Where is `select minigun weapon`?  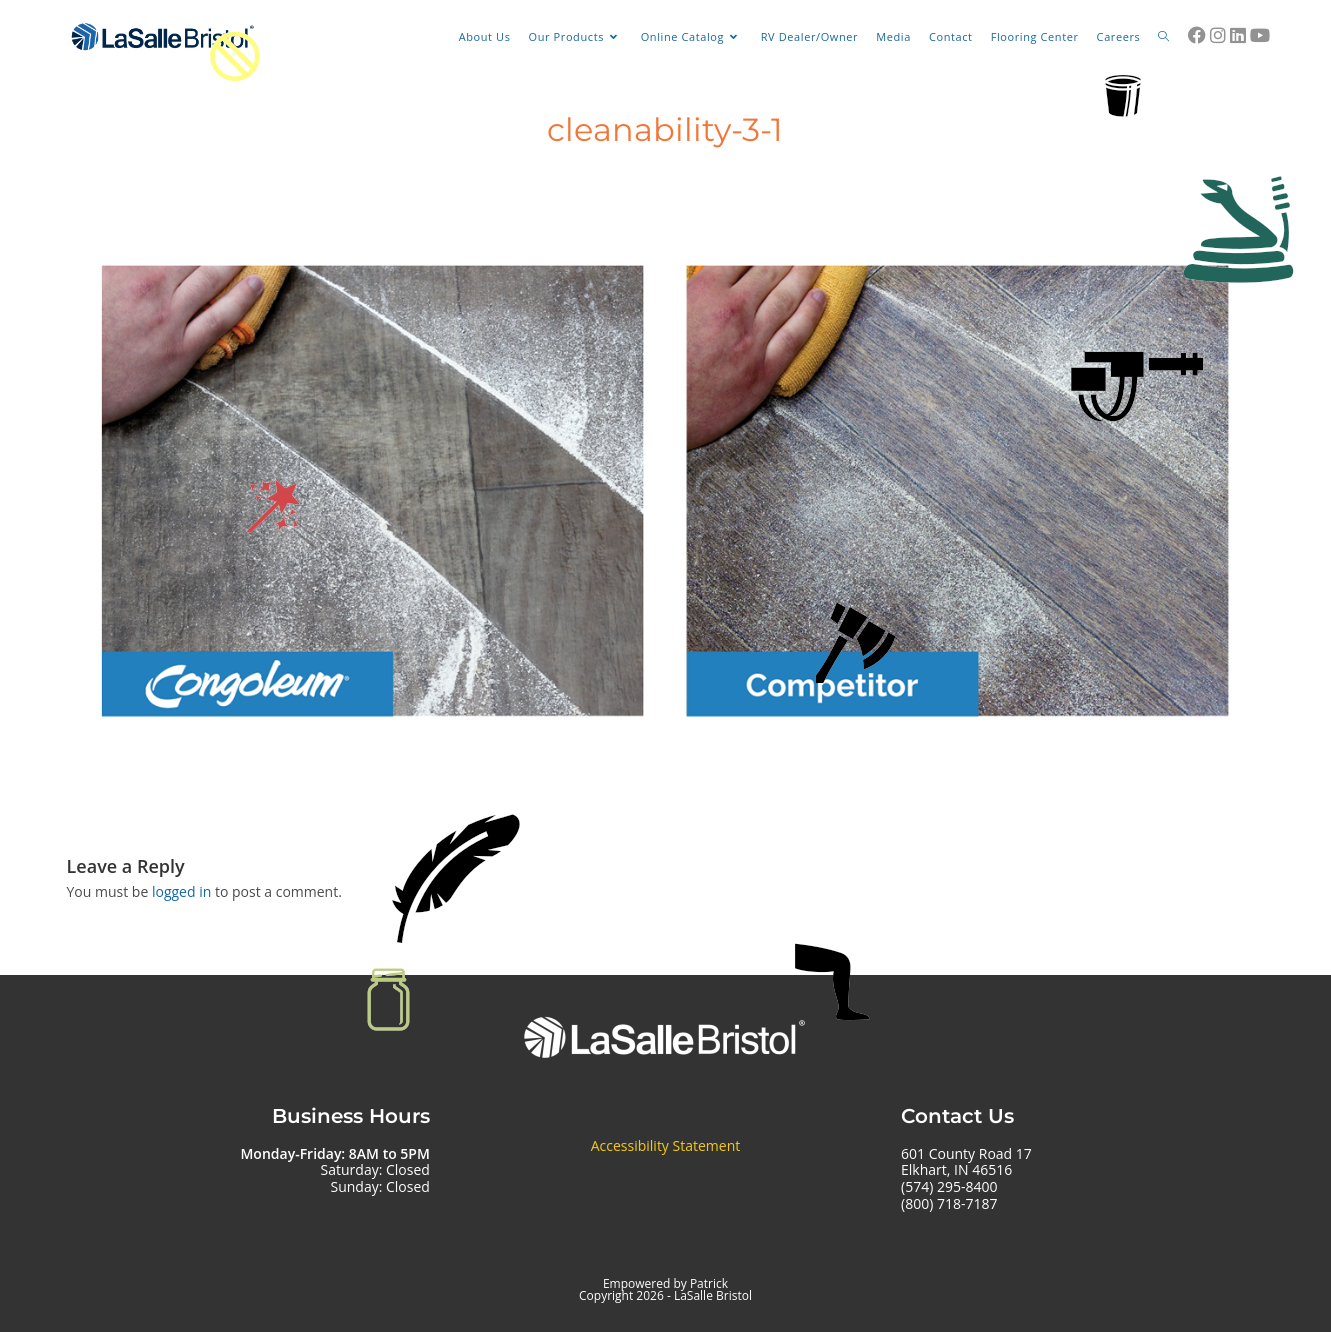
select minigun weapon is located at coordinates (1137, 369).